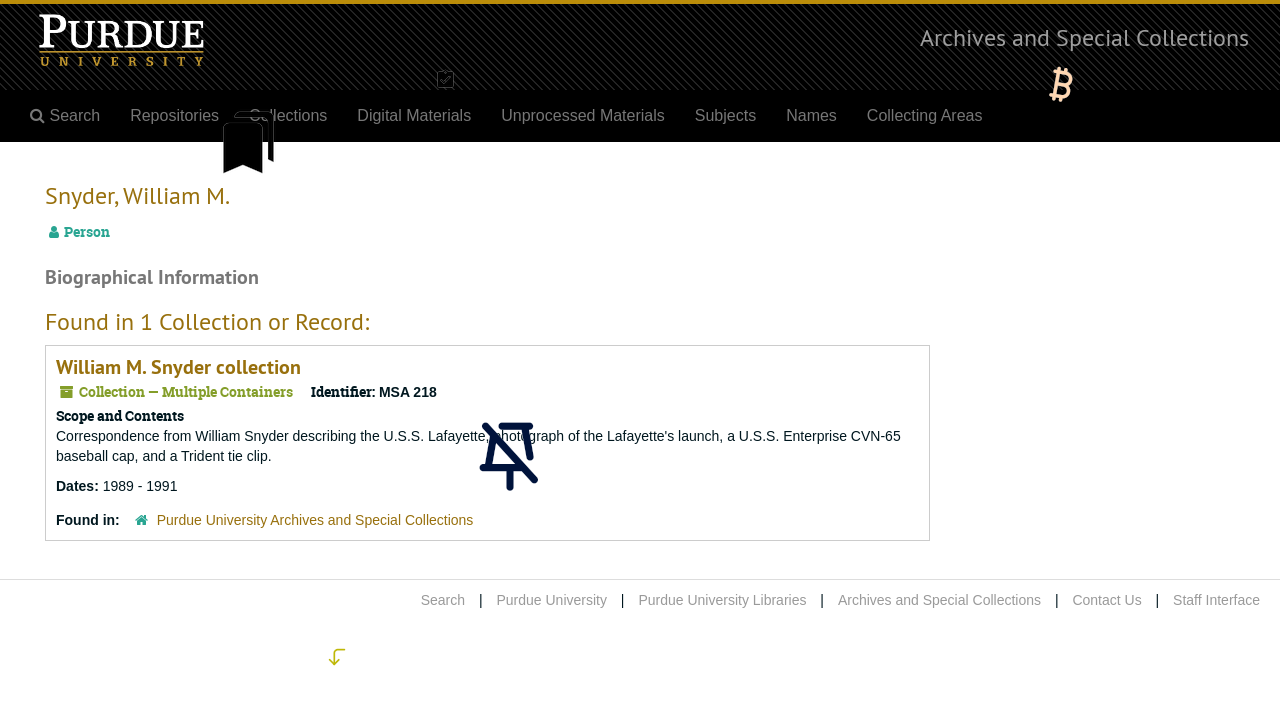 This screenshot has height=720, width=1280. I want to click on view bitcoin wallet or balance, so click(1061, 84).